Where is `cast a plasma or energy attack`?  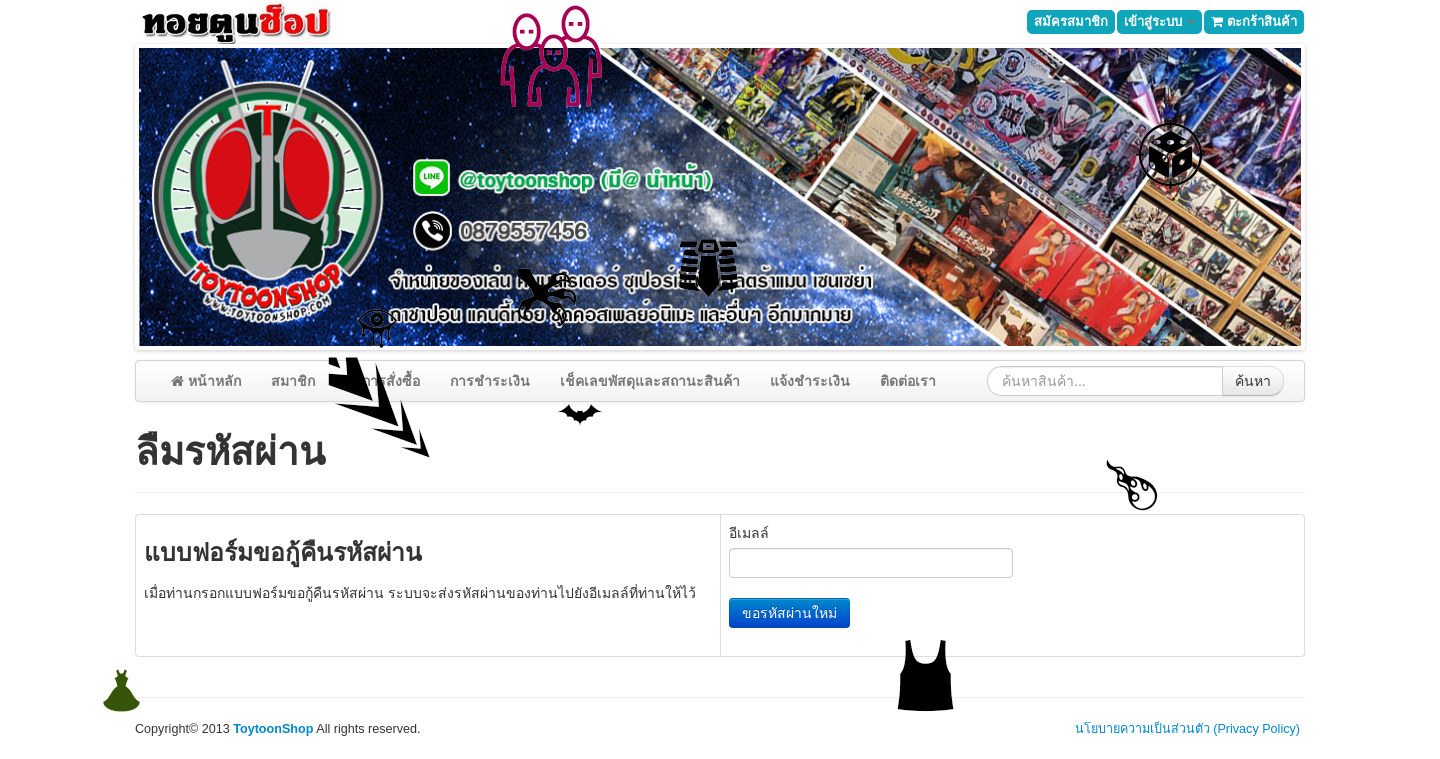
cast a plasma or energy attack is located at coordinates (1132, 485).